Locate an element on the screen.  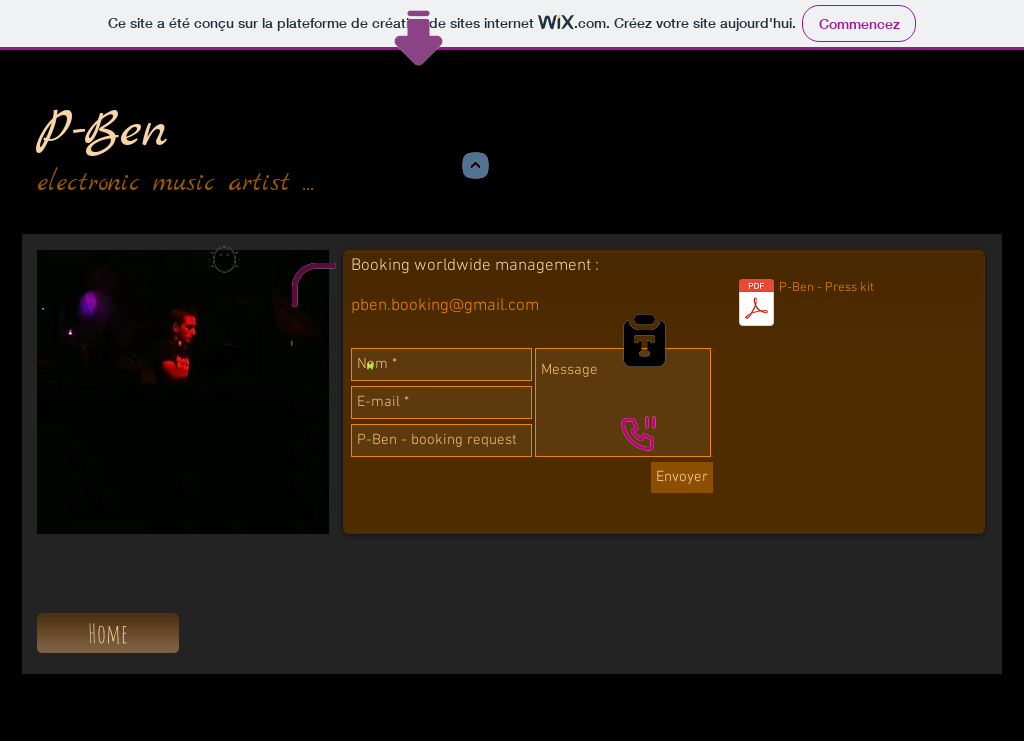
download file to device is located at coordinates (418, 38).